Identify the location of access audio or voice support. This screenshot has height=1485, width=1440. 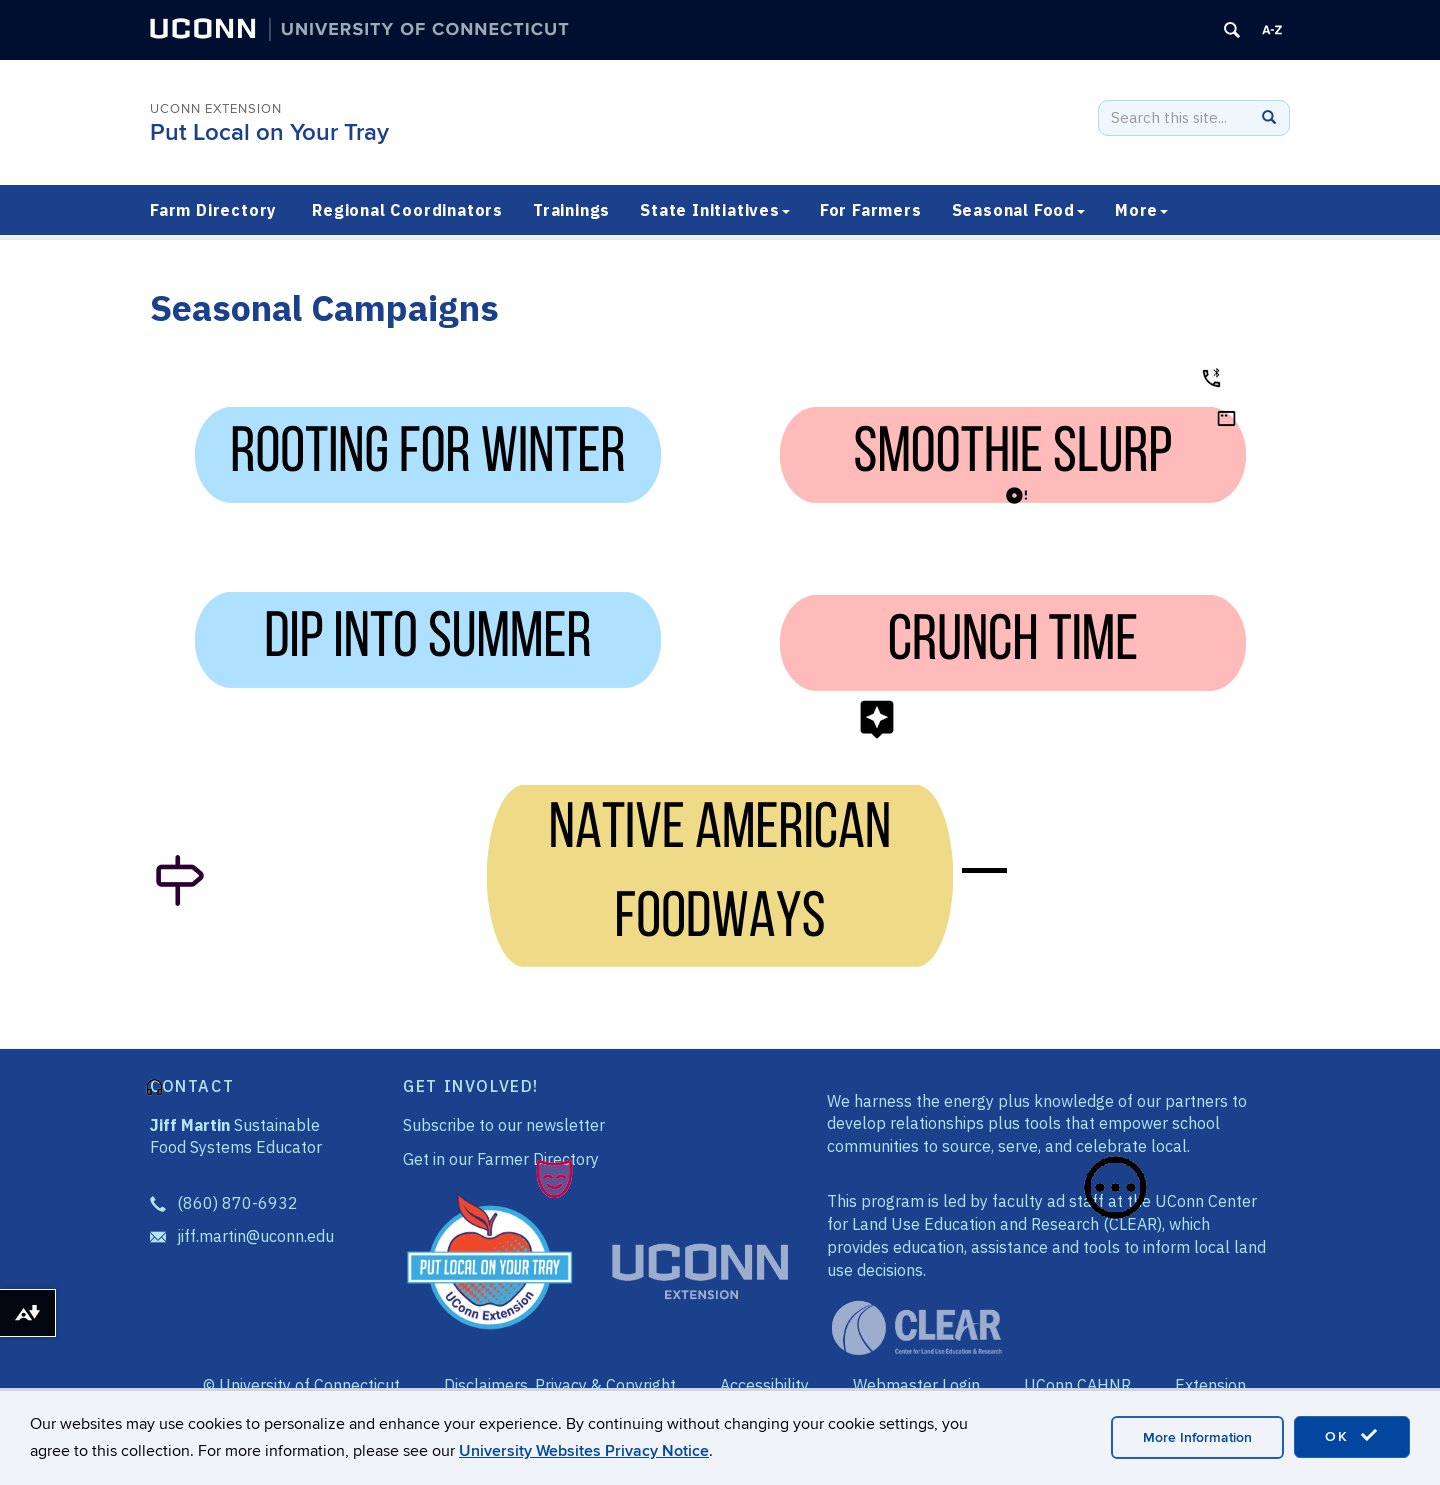
(154, 1088).